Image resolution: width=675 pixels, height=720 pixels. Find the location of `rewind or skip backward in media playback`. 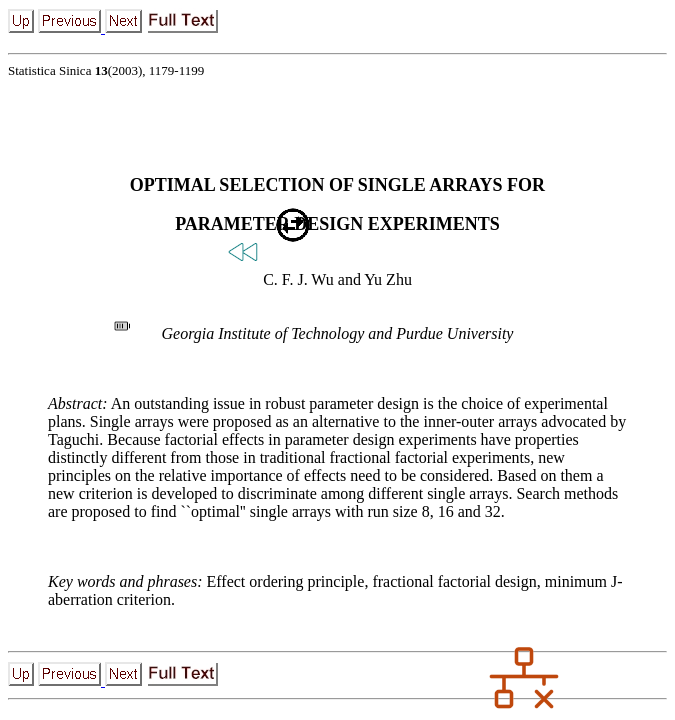

rewind or skip backward in media playback is located at coordinates (244, 252).